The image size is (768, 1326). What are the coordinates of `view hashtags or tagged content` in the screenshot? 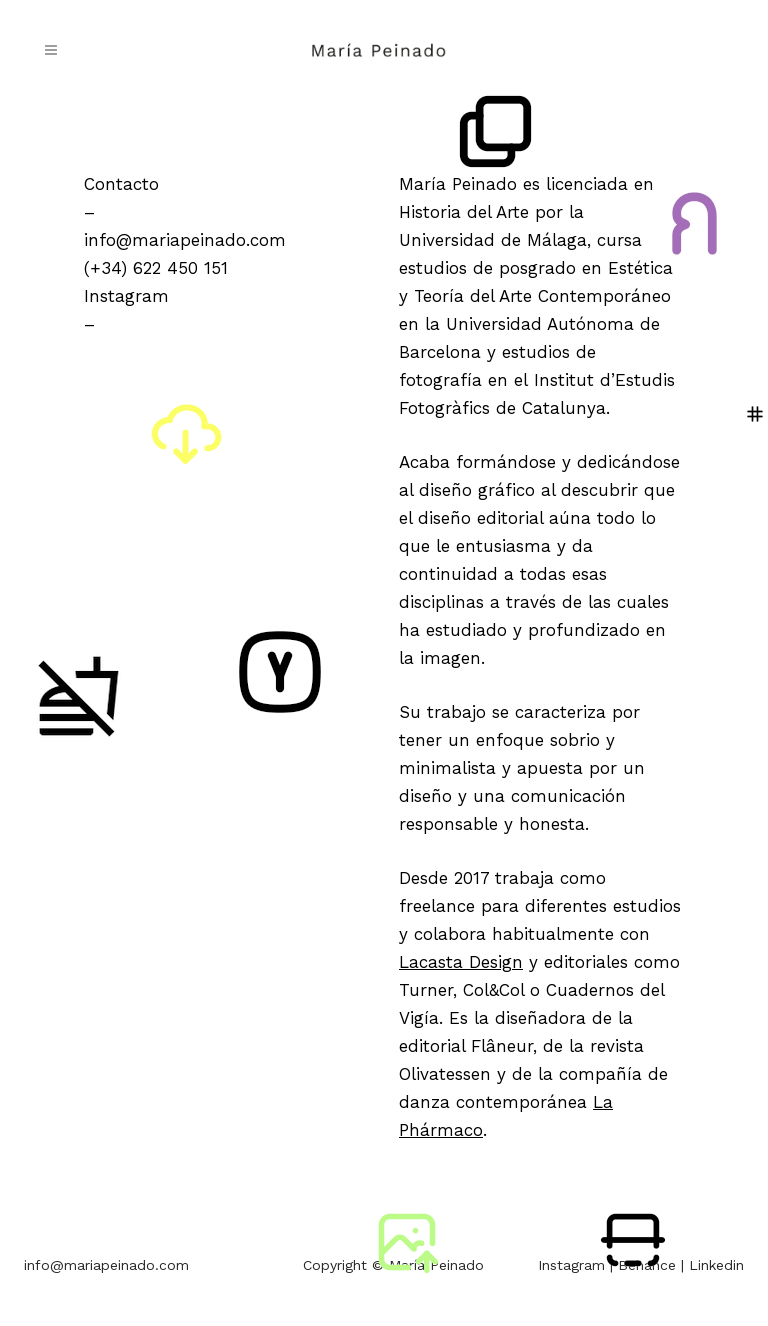 It's located at (755, 414).